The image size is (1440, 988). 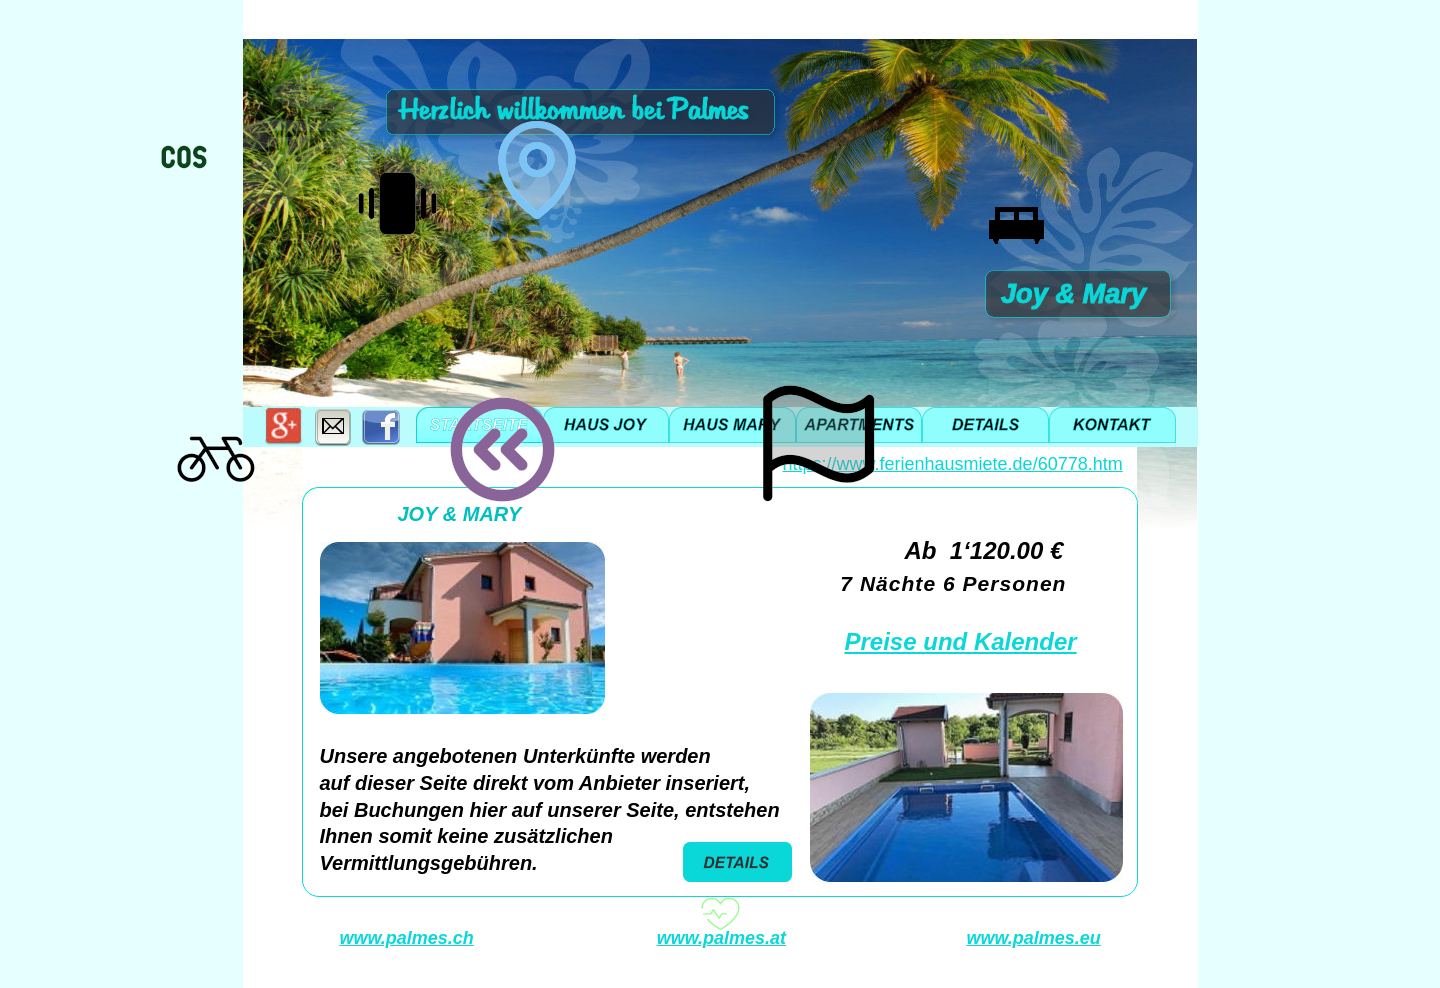 What do you see at coordinates (1016, 225) in the screenshot?
I see `view bedroom or sleeping accommodations` at bounding box center [1016, 225].